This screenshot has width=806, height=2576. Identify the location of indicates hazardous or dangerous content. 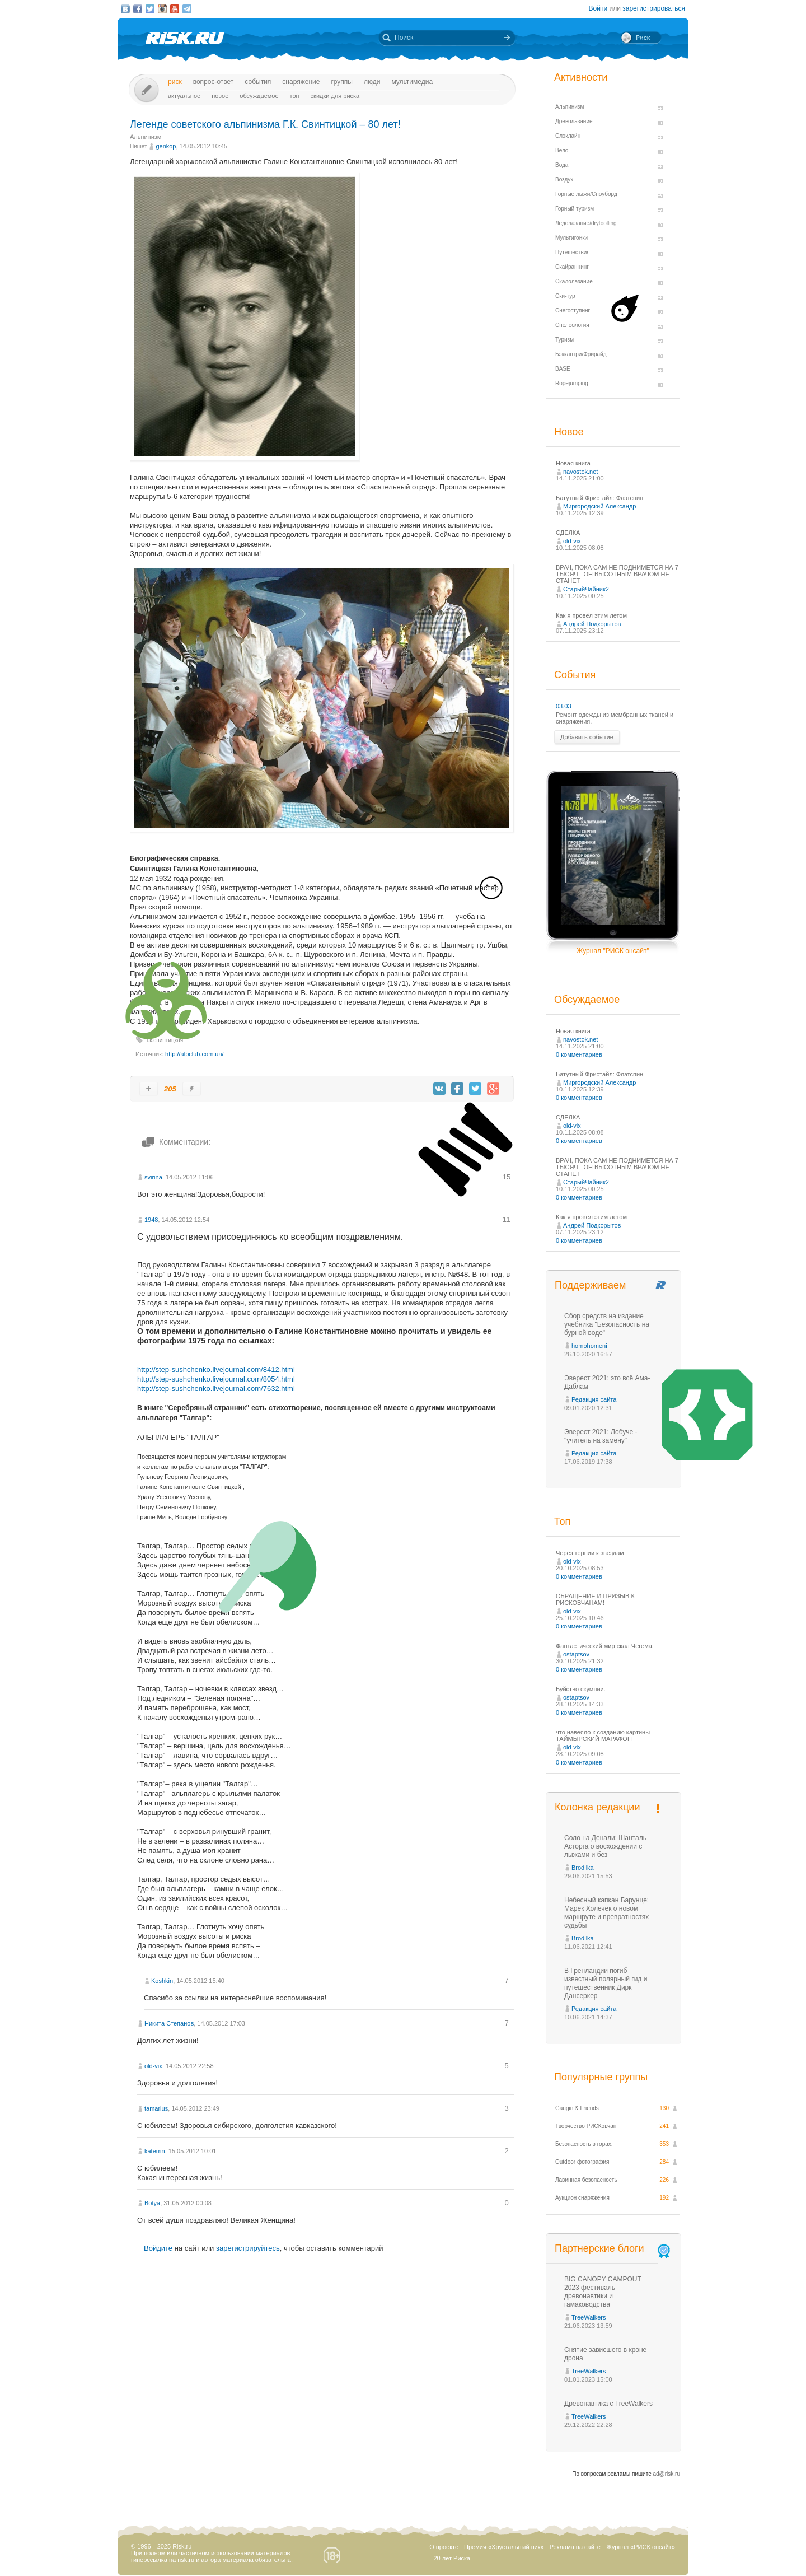
(166, 1000).